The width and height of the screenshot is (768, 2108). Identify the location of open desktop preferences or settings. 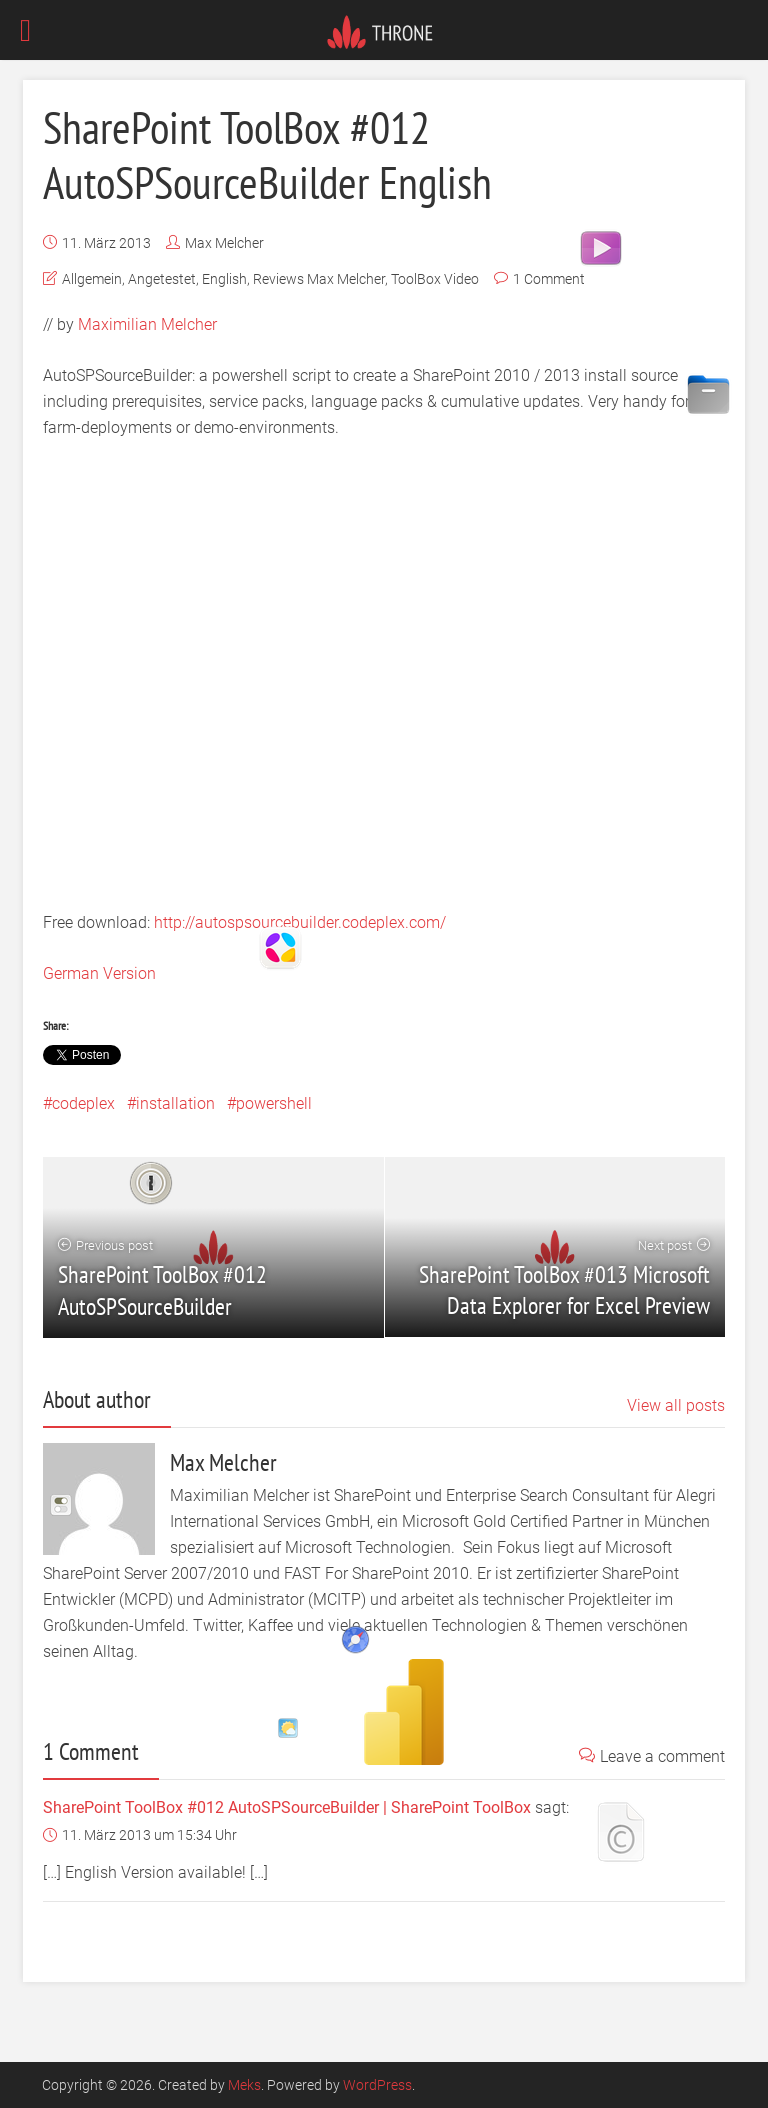
(61, 1505).